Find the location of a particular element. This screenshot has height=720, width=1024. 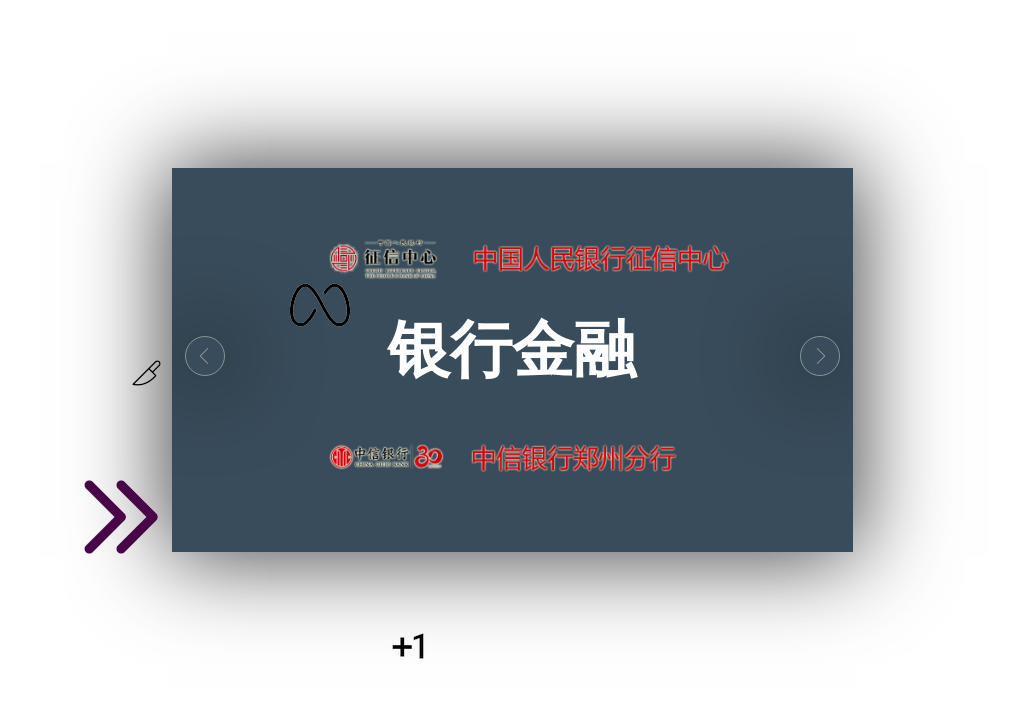

access cutting or slicing tools is located at coordinates (146, 373).